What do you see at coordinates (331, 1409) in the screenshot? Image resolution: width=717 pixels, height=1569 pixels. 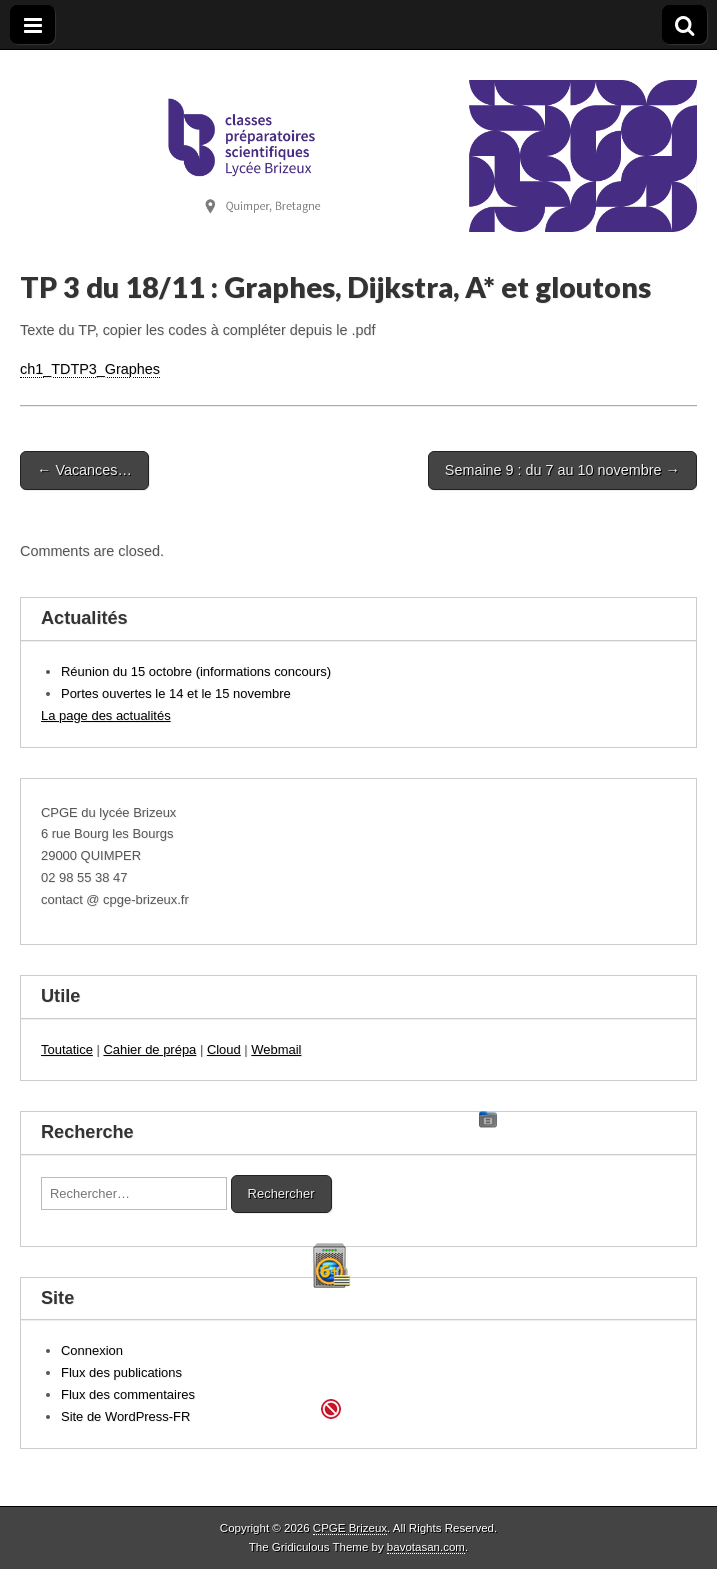 I see `delete selected email message` at bounding box center [331, 1409].